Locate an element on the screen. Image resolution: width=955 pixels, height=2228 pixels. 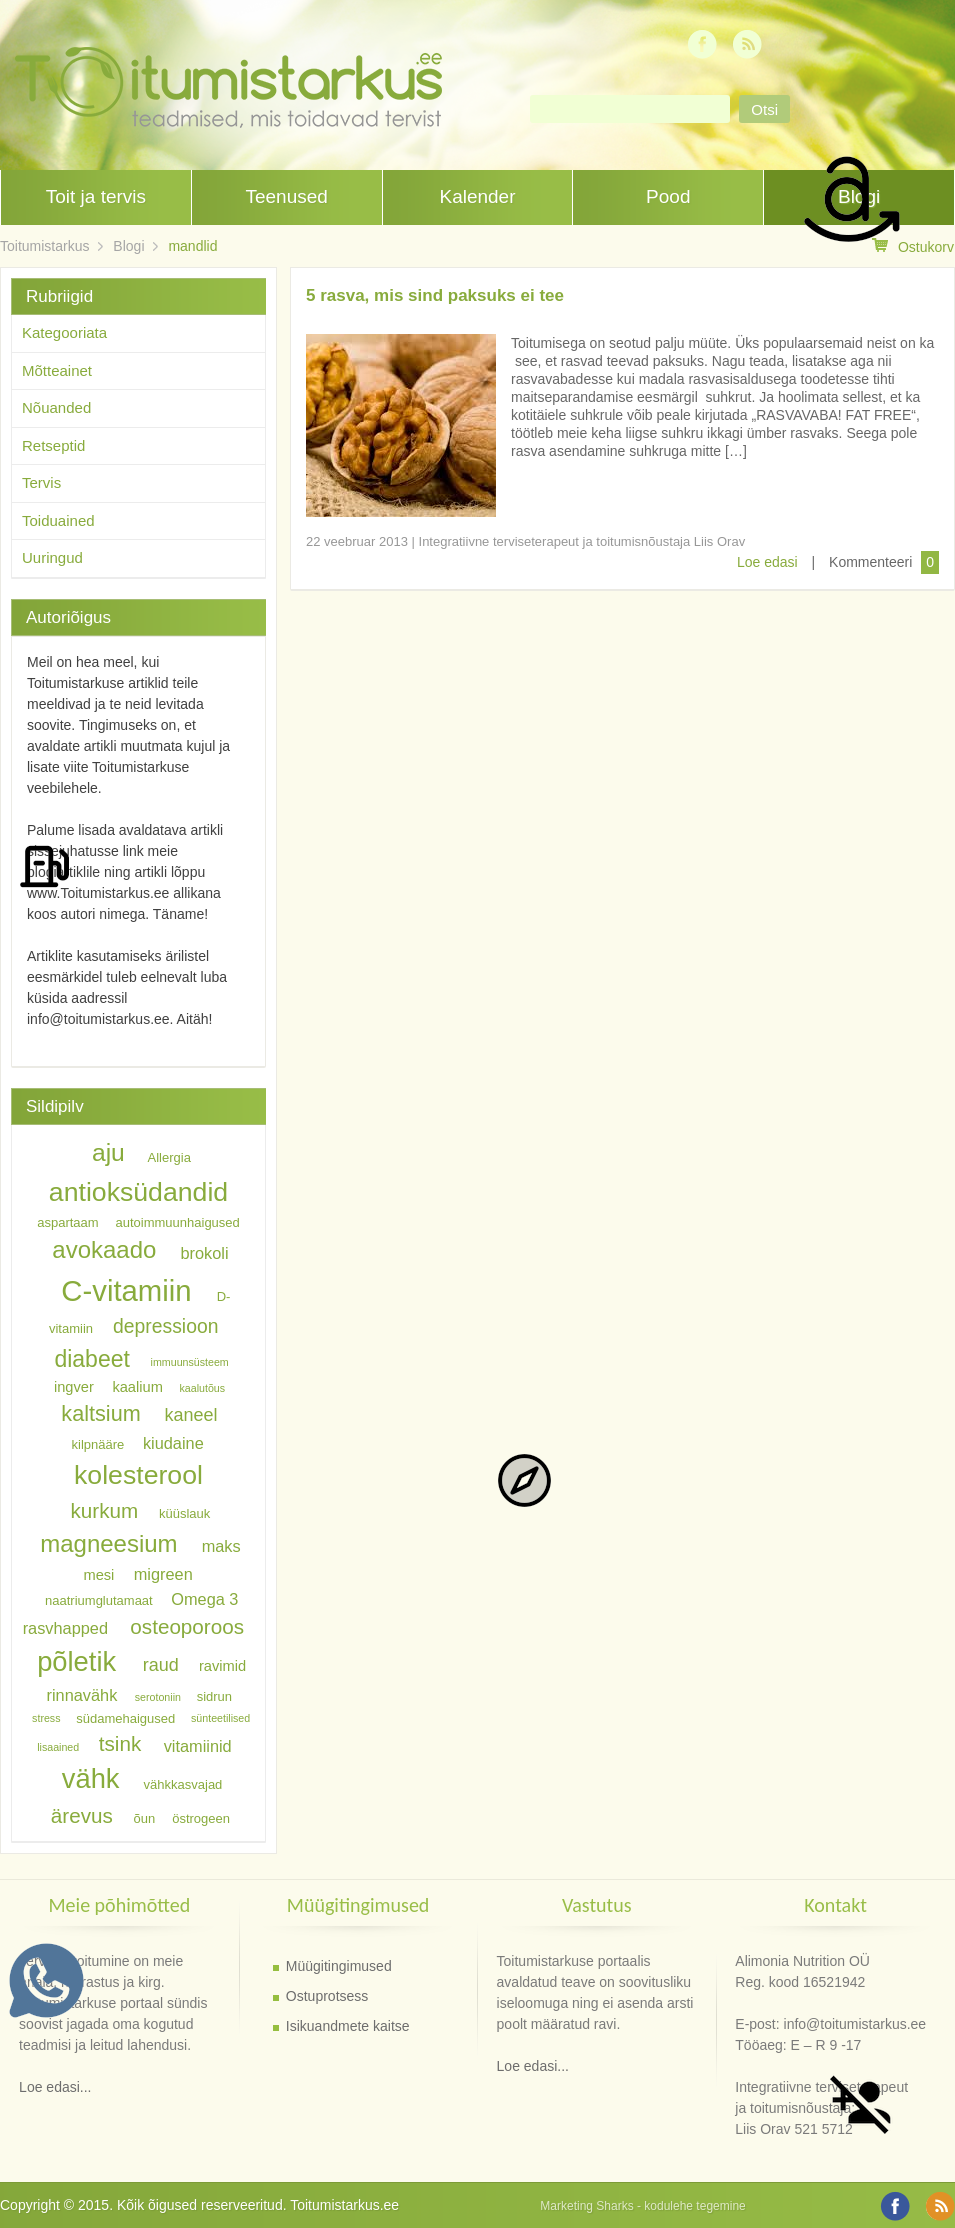
find nearby gas stations is located at coordinates (42, 866).